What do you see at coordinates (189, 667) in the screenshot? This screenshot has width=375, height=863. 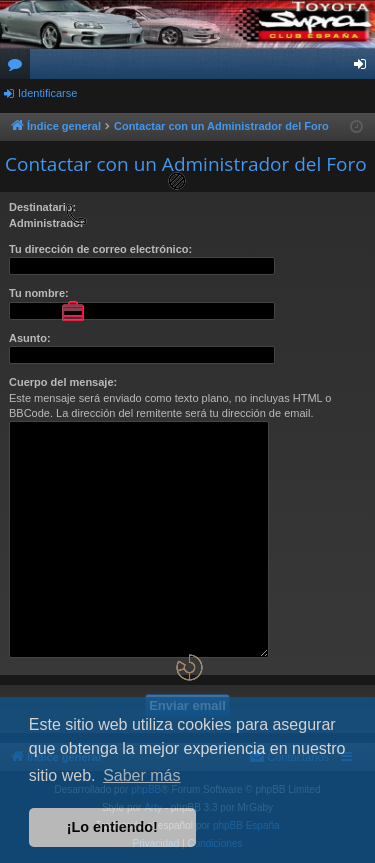 I see `view analytics or statistics breakdown` at bounding box center [189, 667].